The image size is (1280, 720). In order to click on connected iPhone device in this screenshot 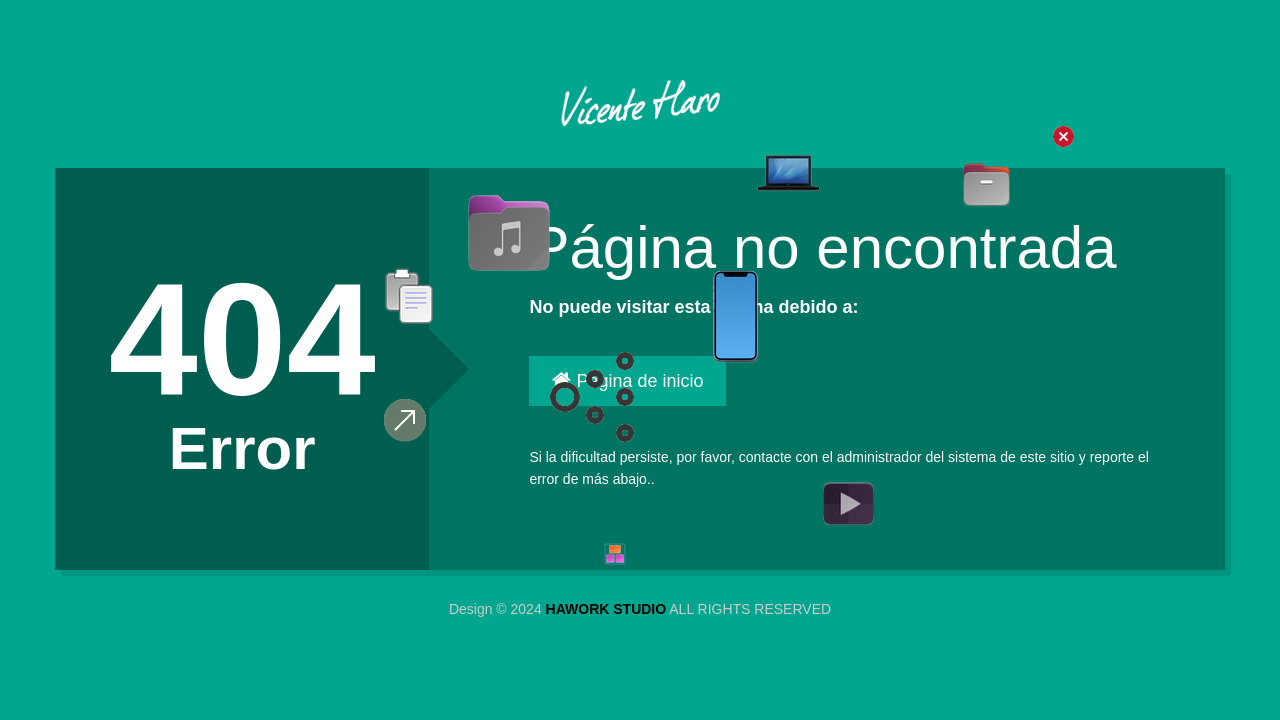, I will do `click(735, 317)`.